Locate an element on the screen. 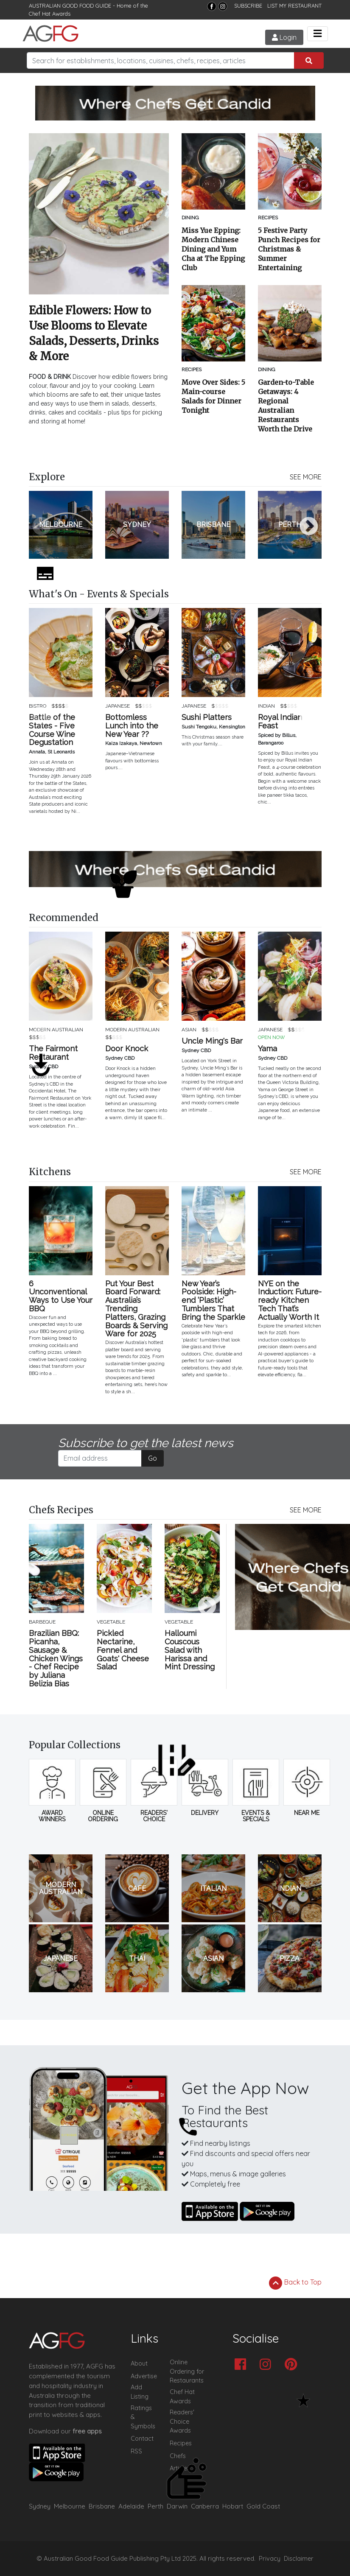 This screenshot has width=350, height=2576. access plant care or gardening features is located at coordinates (123, 884).